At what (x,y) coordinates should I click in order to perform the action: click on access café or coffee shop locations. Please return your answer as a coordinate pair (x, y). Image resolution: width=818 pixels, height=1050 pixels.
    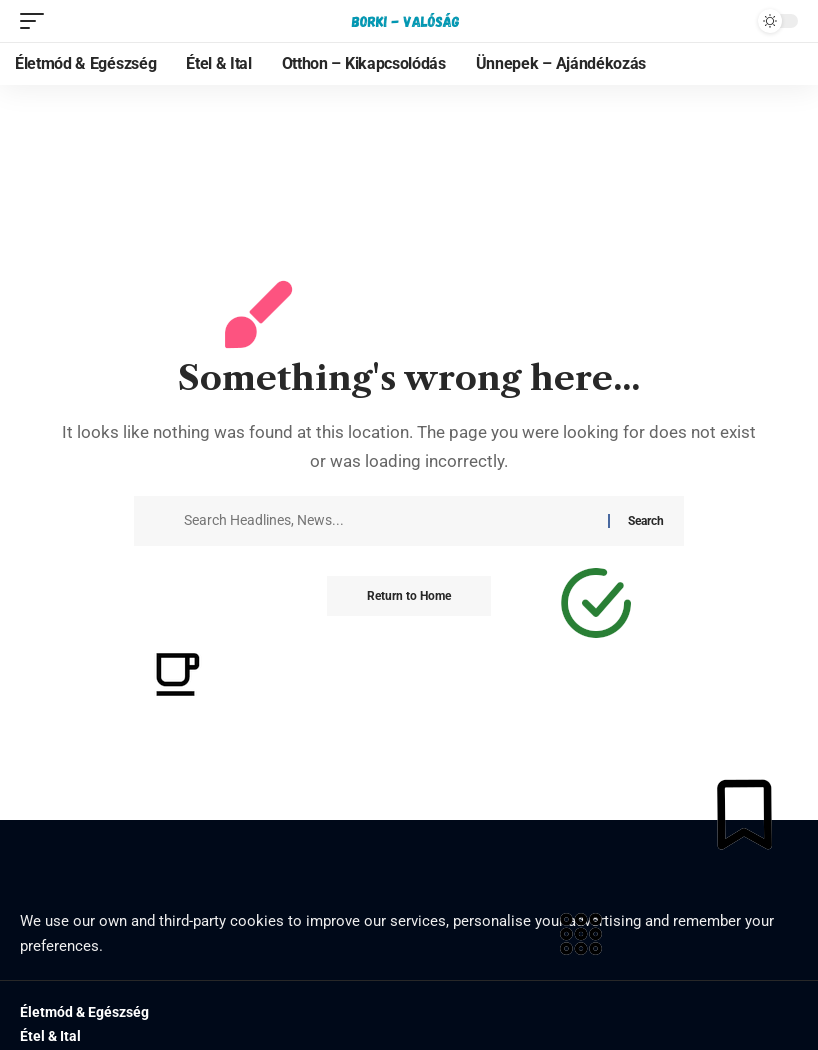
    Looking at the image, I should click on (175, 674).